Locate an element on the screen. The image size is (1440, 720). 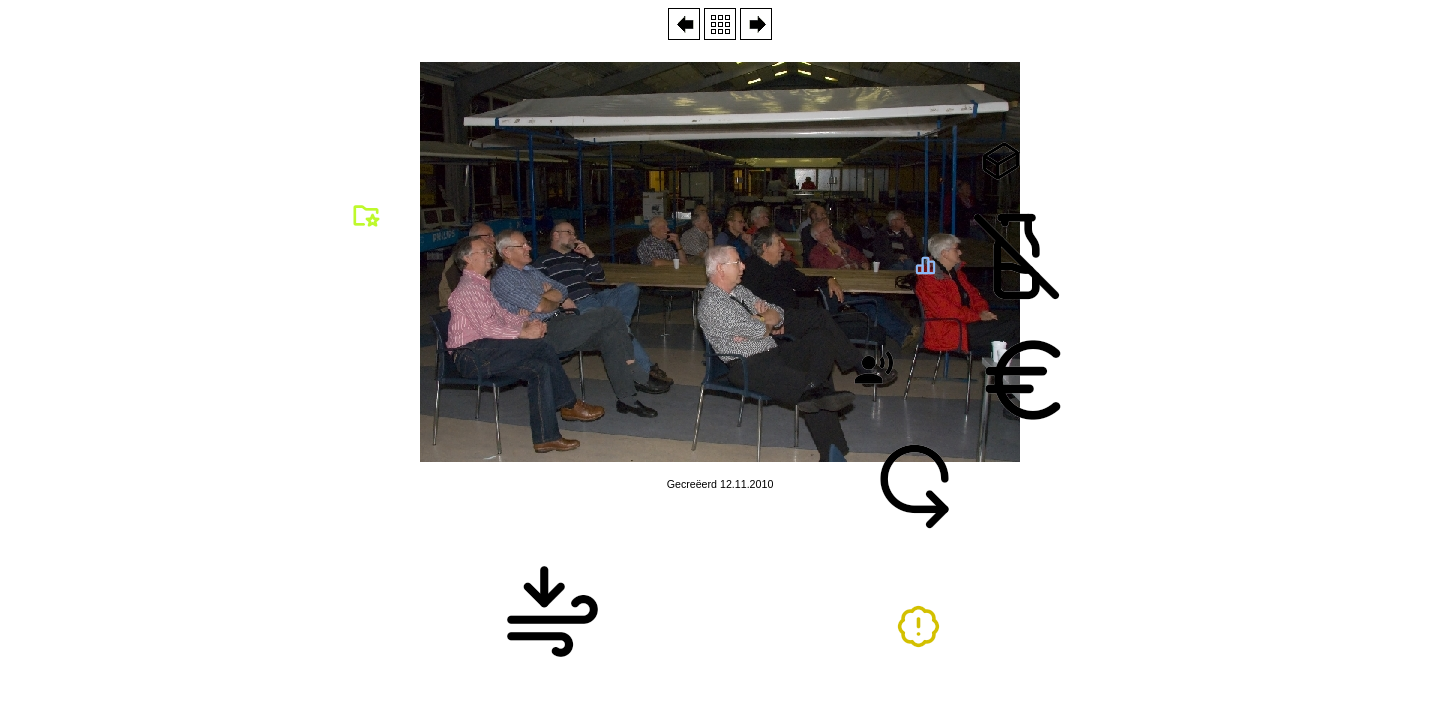
activate voice recording or speech input is located at coordinates (874, 368).